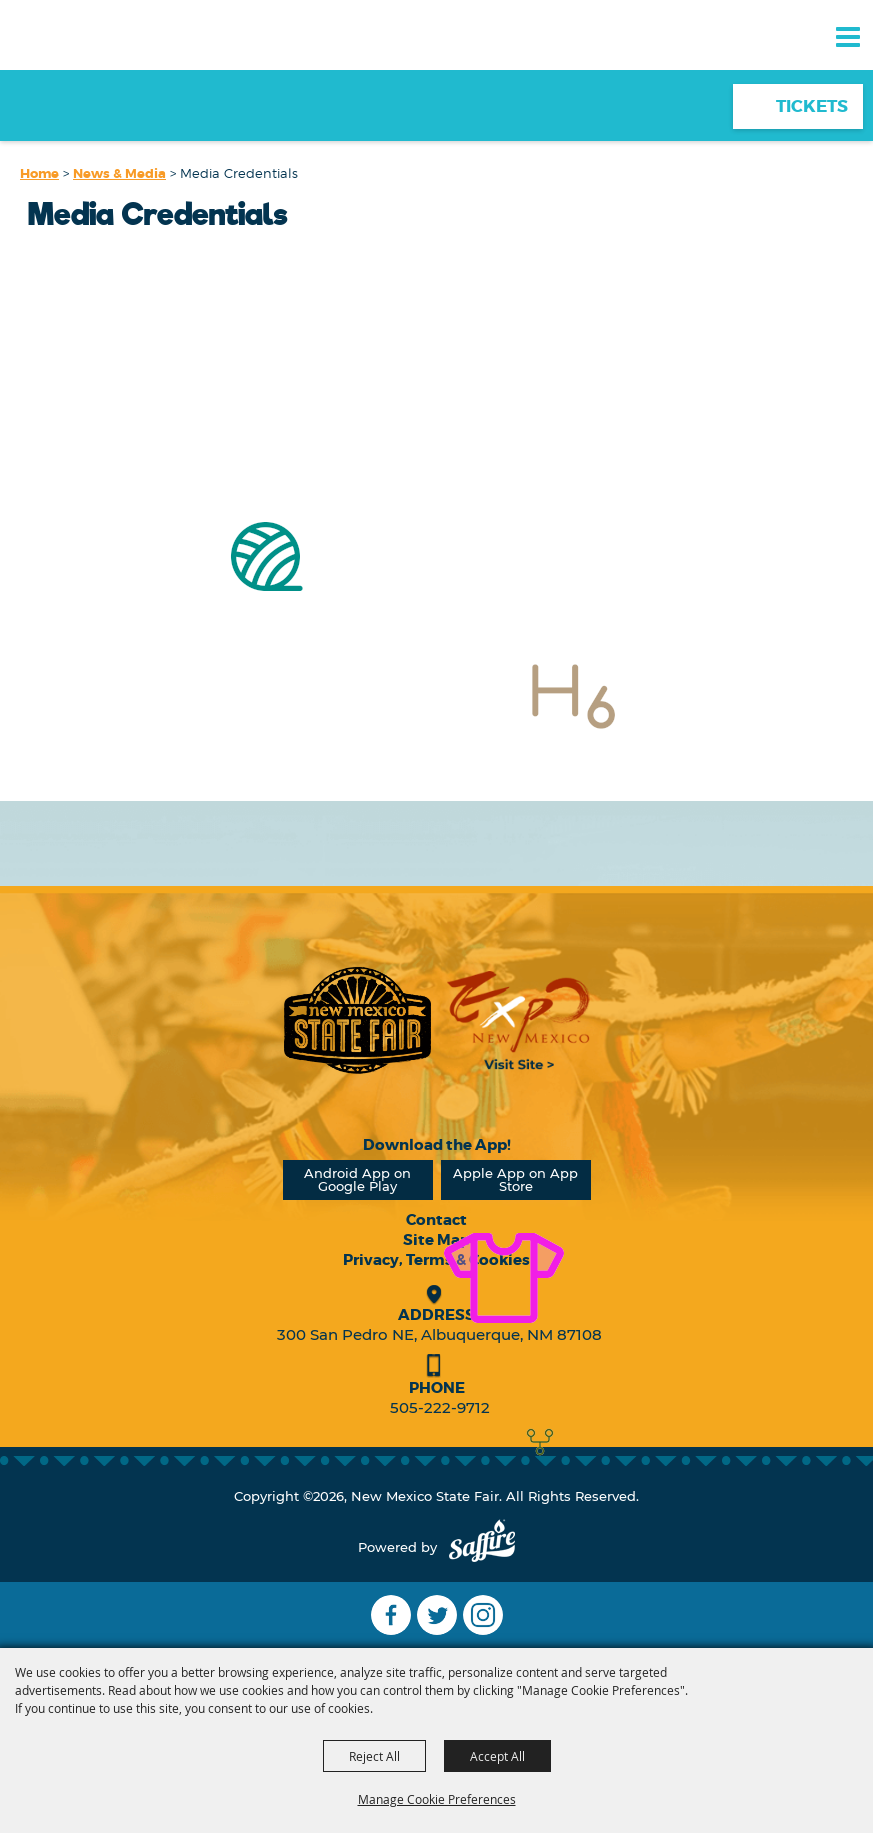 This screenshot has width=873, height=1833. Describe the element at coordinates (265, 556) in the screenshot. I see `access knitting or crafting projects` at that location.